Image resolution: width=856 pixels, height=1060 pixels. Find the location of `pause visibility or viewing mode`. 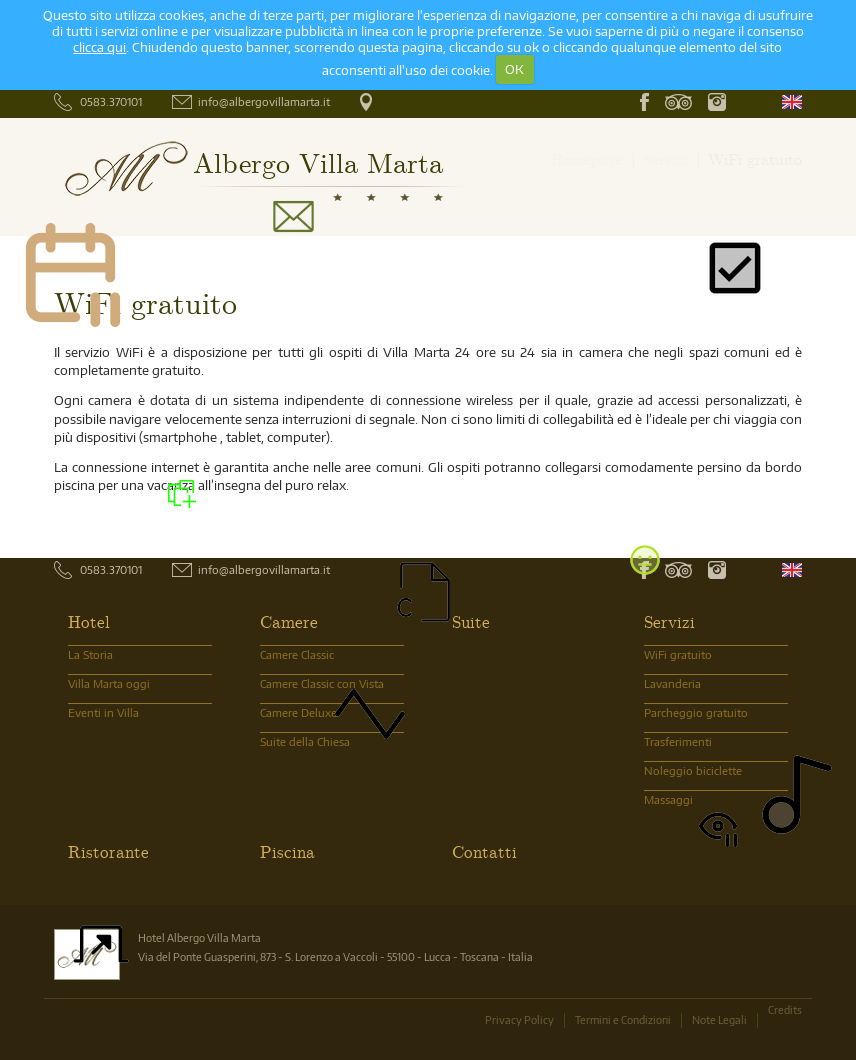

pause visibility or viewing mode is located at coordinates (718, 826).